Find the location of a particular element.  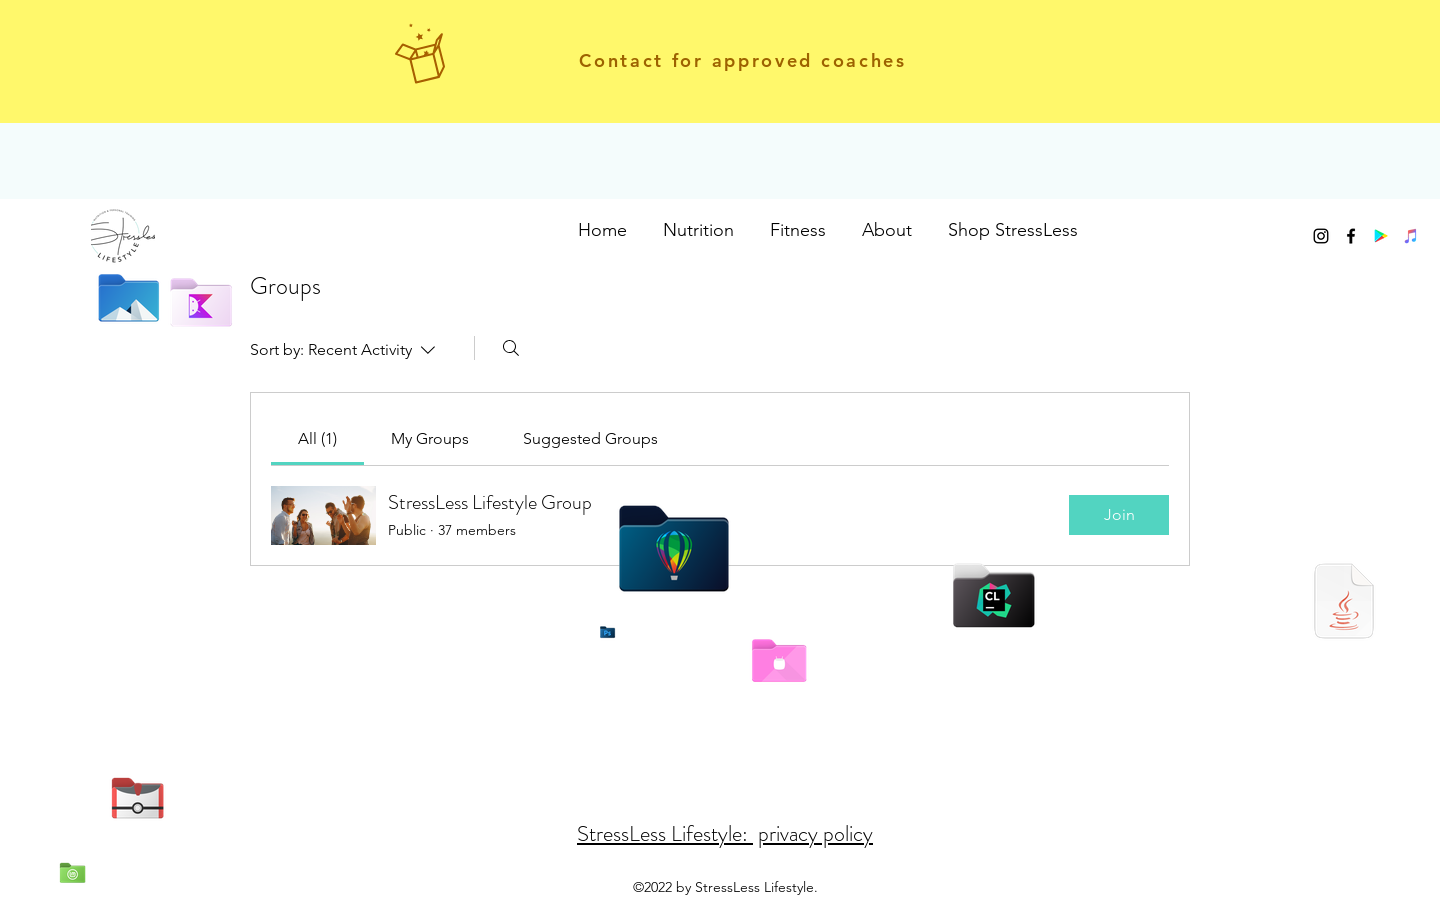

open android marshmallow system folder is located at coordinates (779, 662).